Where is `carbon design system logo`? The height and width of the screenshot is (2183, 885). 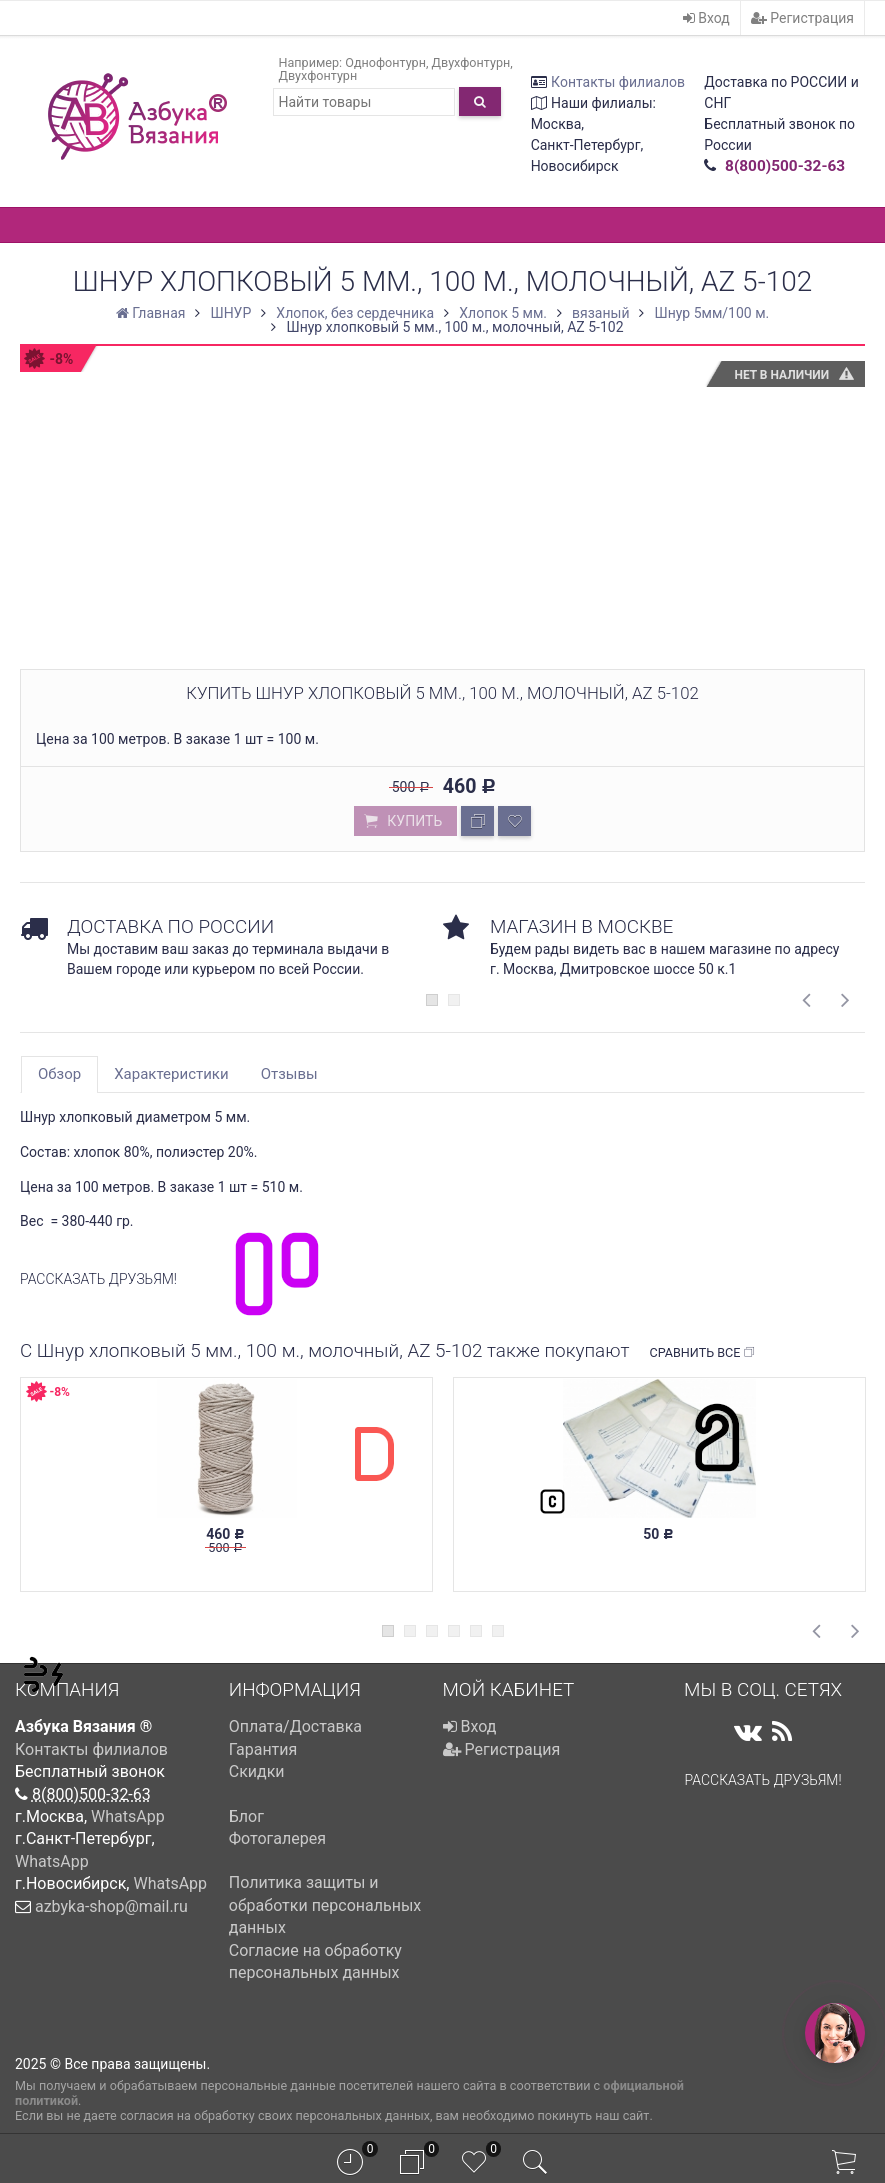 carbon design system logo is located at coordinates (552, 1501).